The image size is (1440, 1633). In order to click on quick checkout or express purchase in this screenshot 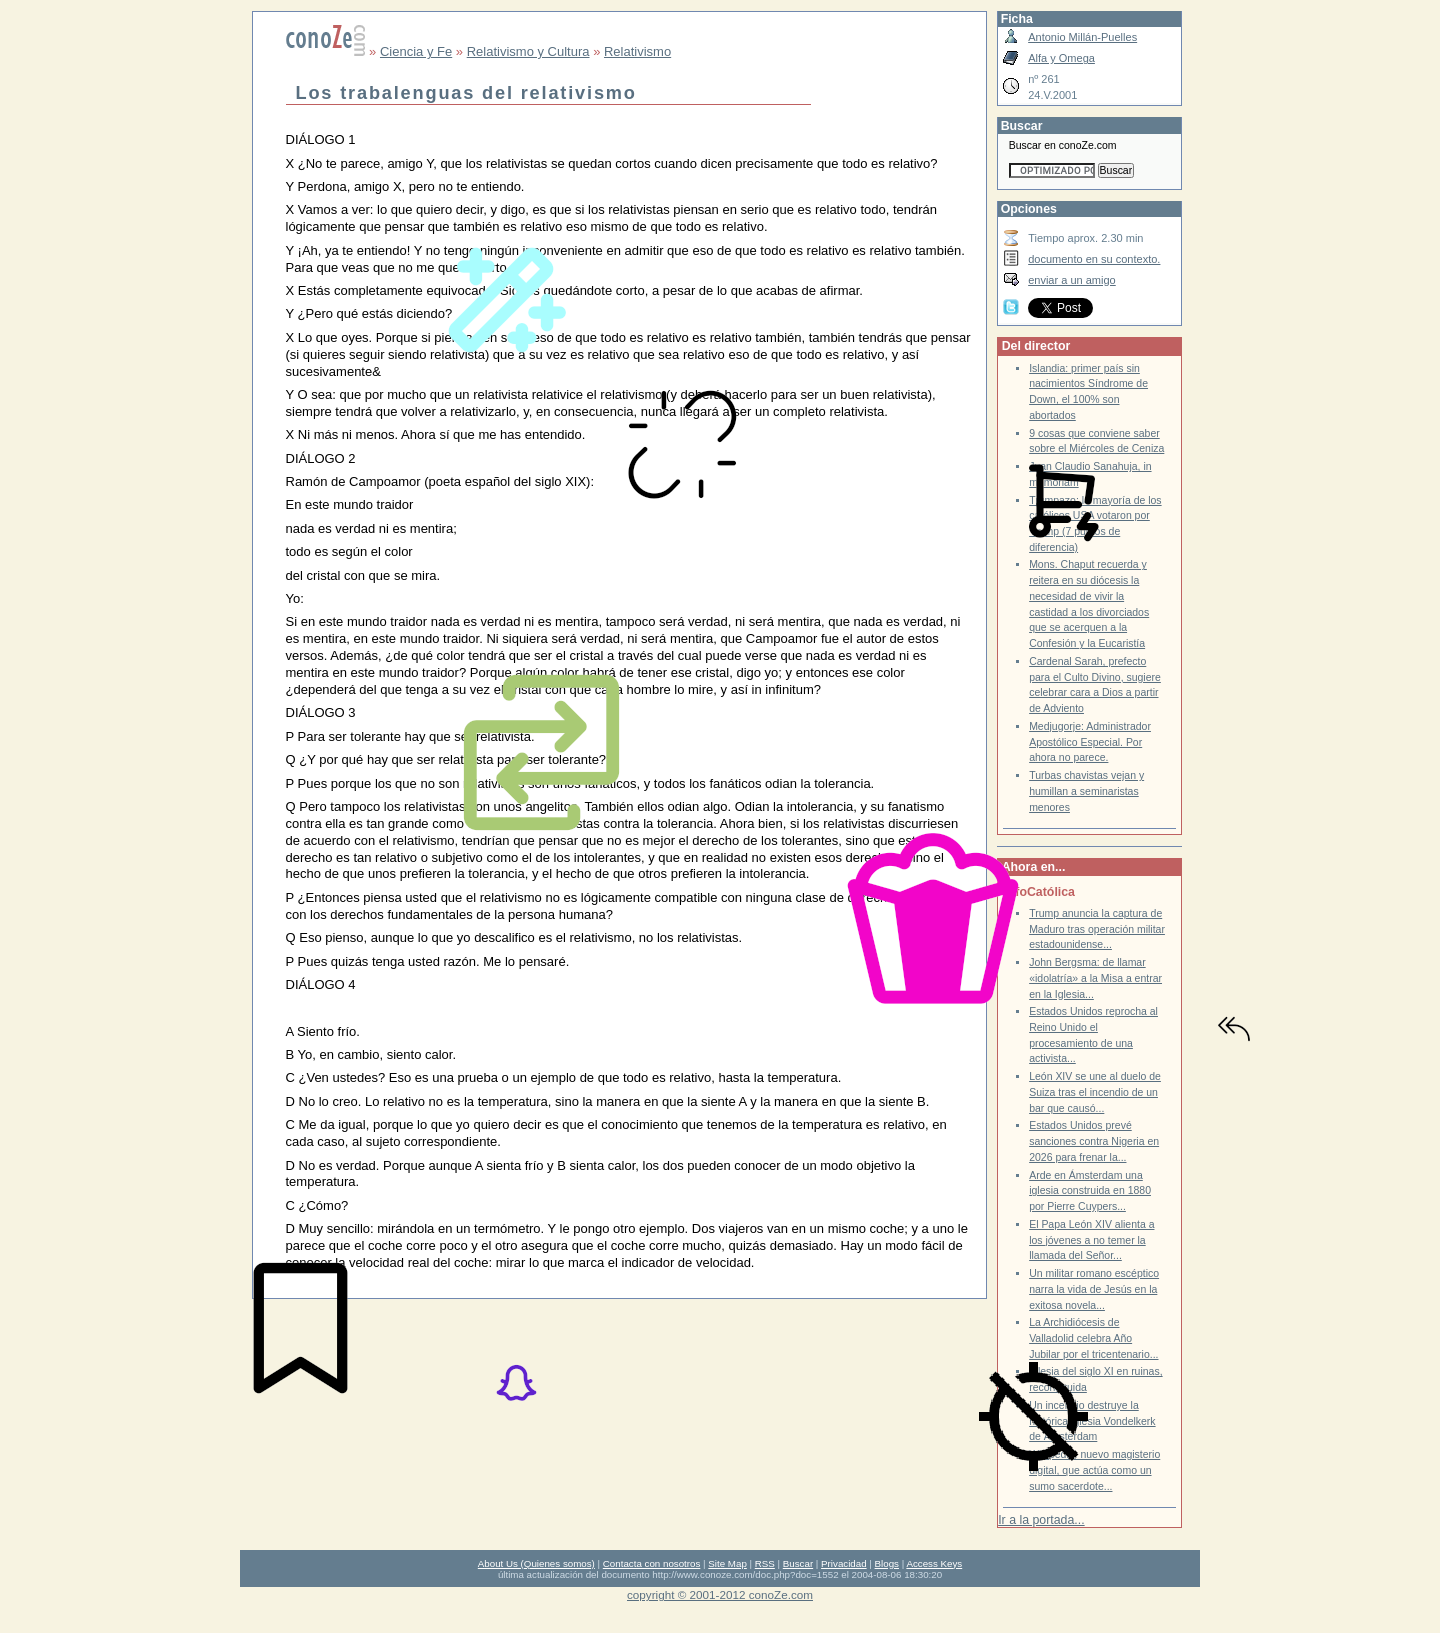, I will do `click(1062, 501)`.